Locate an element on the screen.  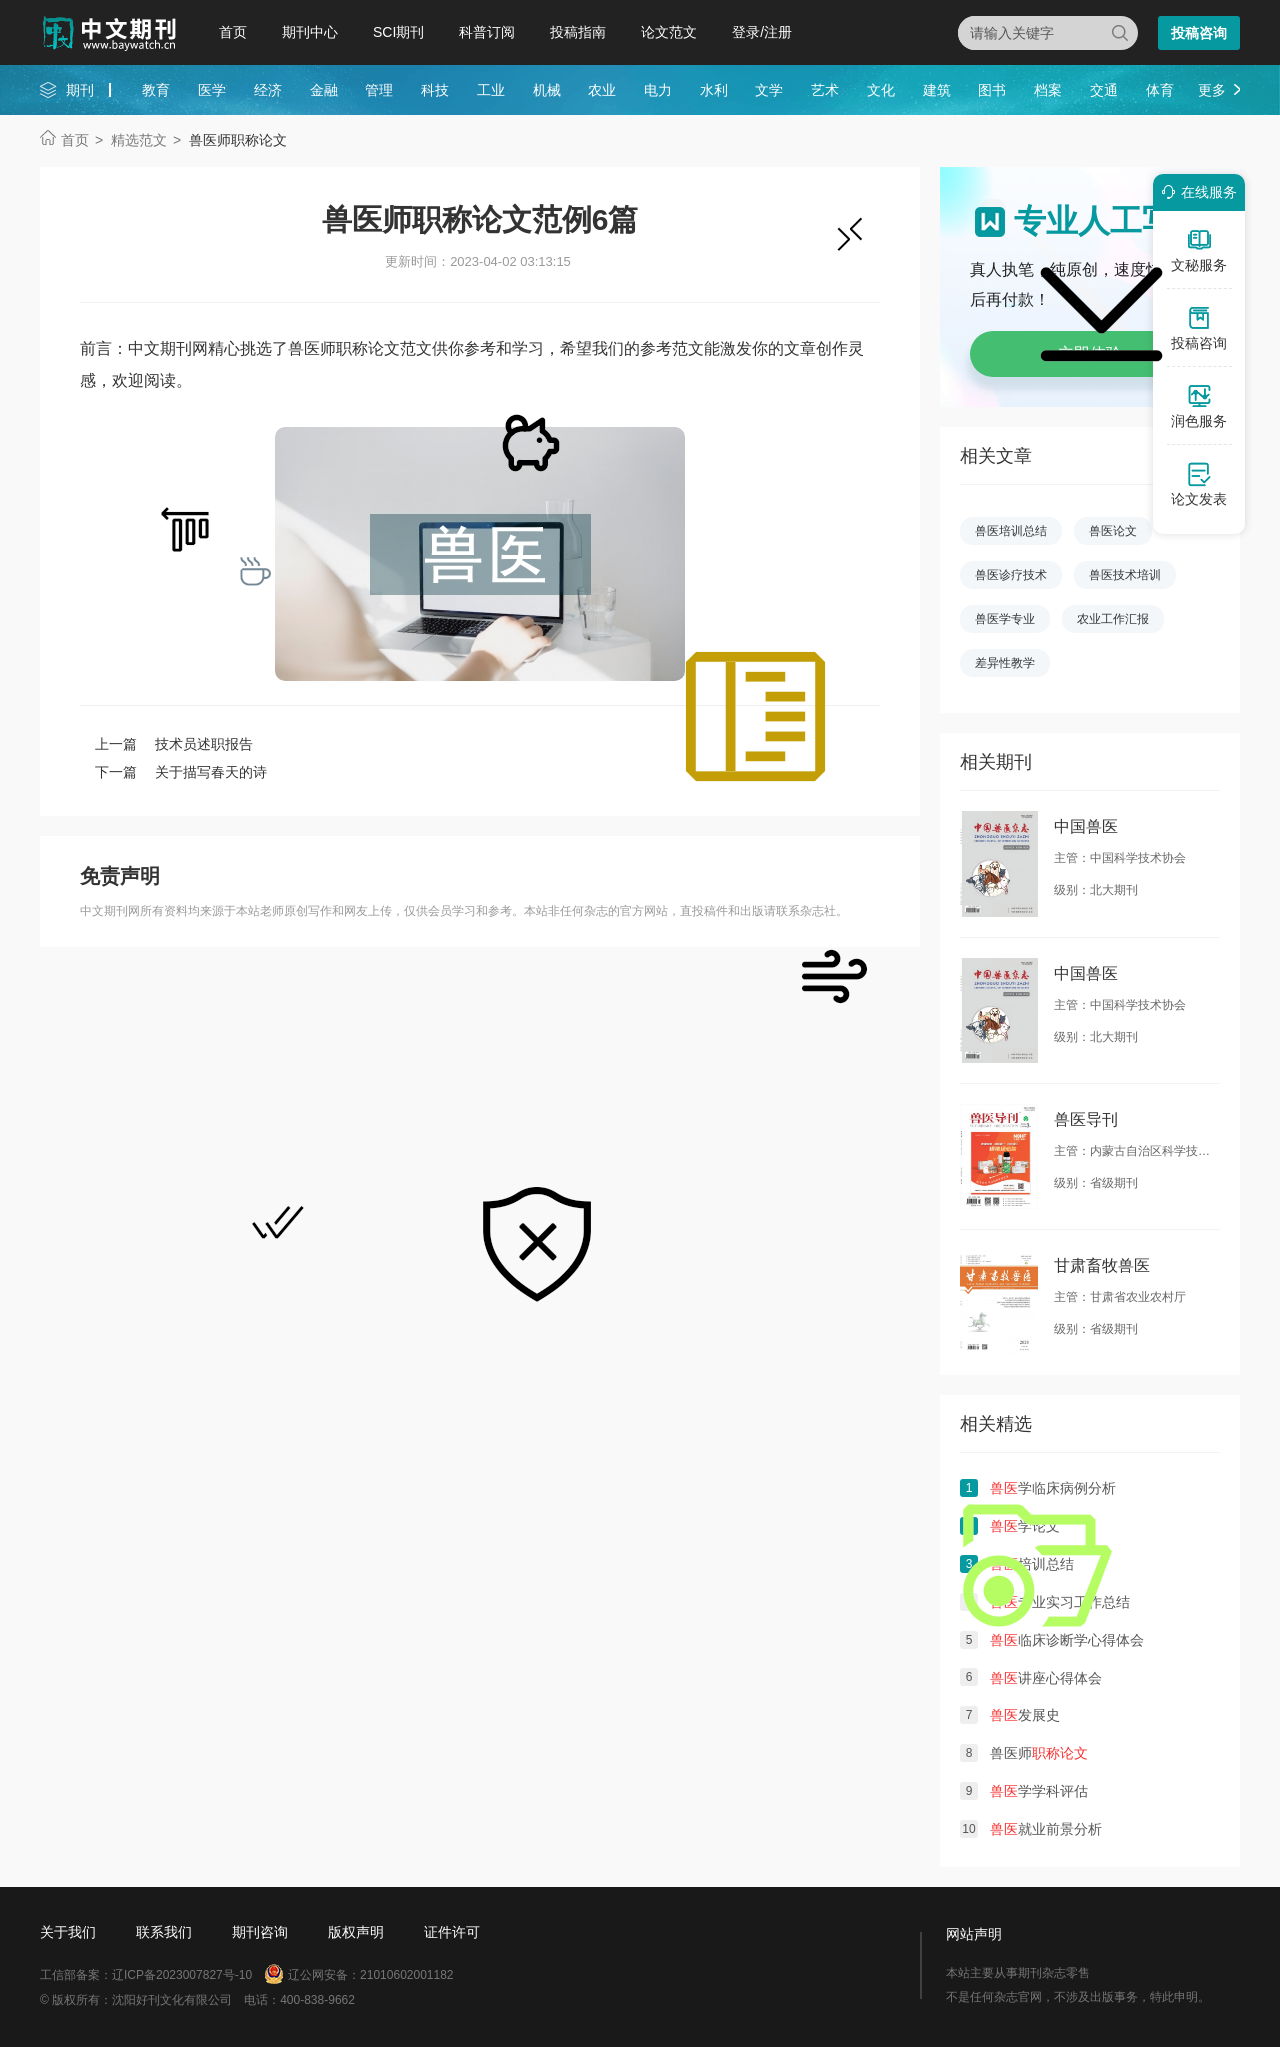
connect to a remote server or machine is located at coordinates (850, 235).